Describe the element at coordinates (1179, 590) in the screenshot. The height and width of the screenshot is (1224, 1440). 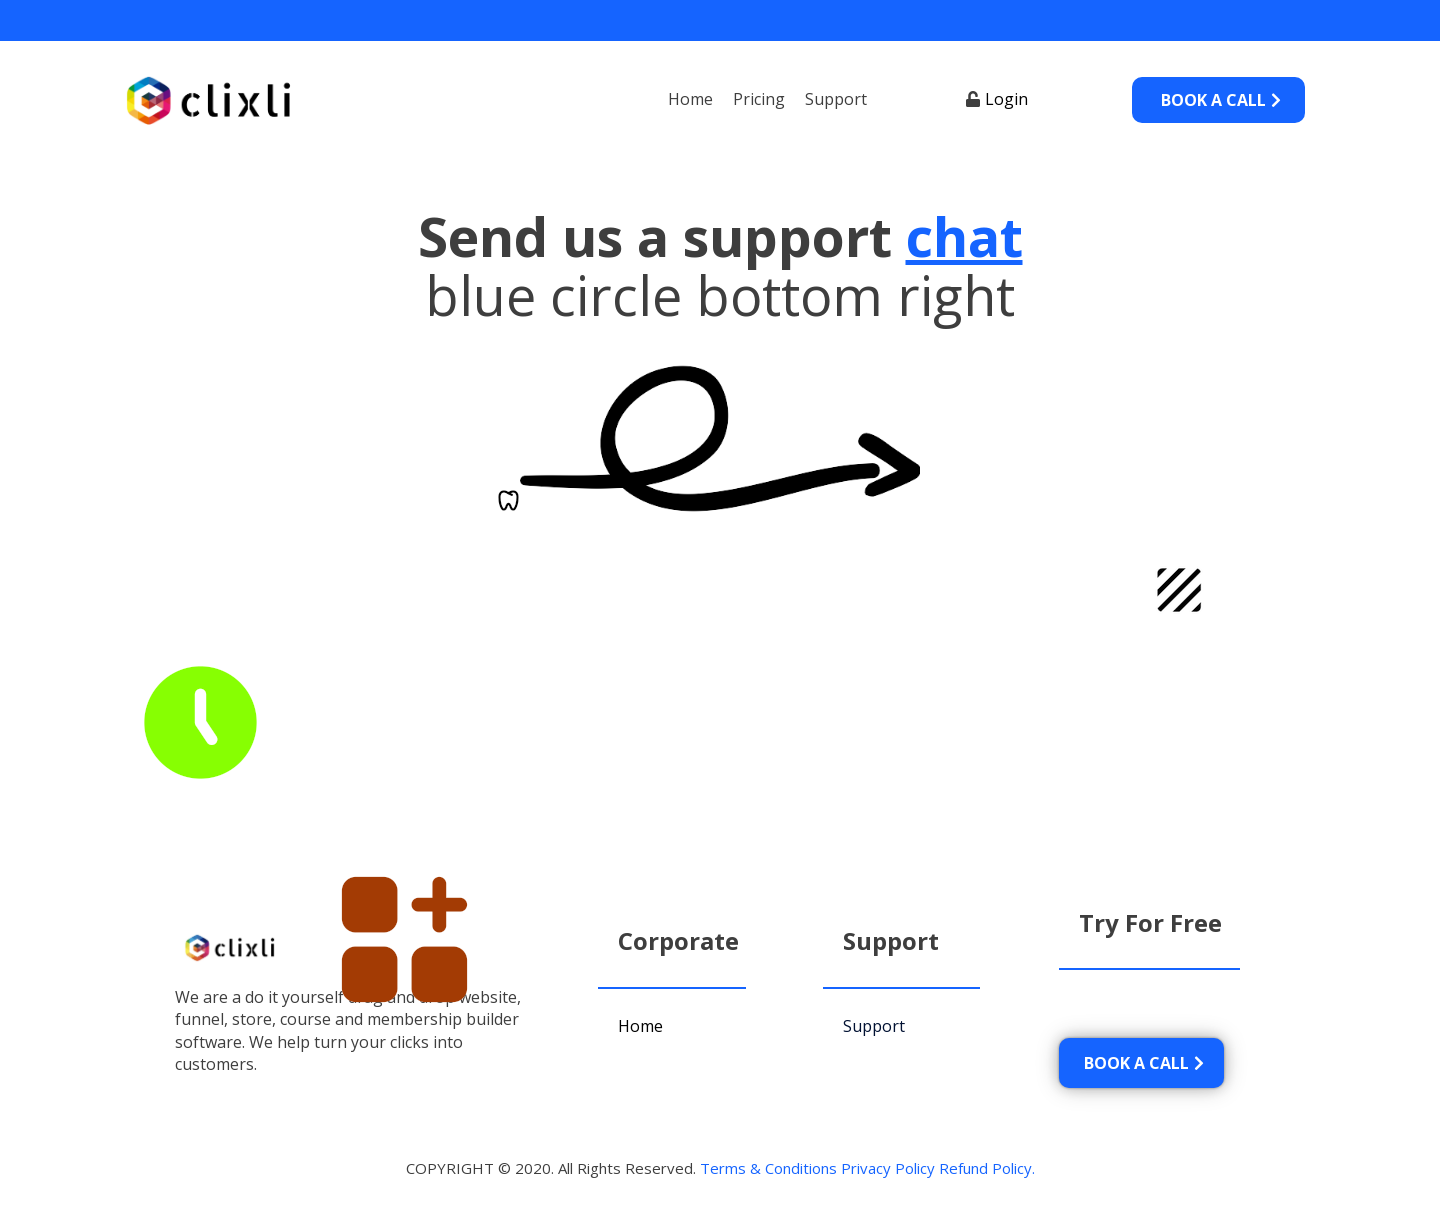
I see `apply a texture or pattern overlay` at that location.